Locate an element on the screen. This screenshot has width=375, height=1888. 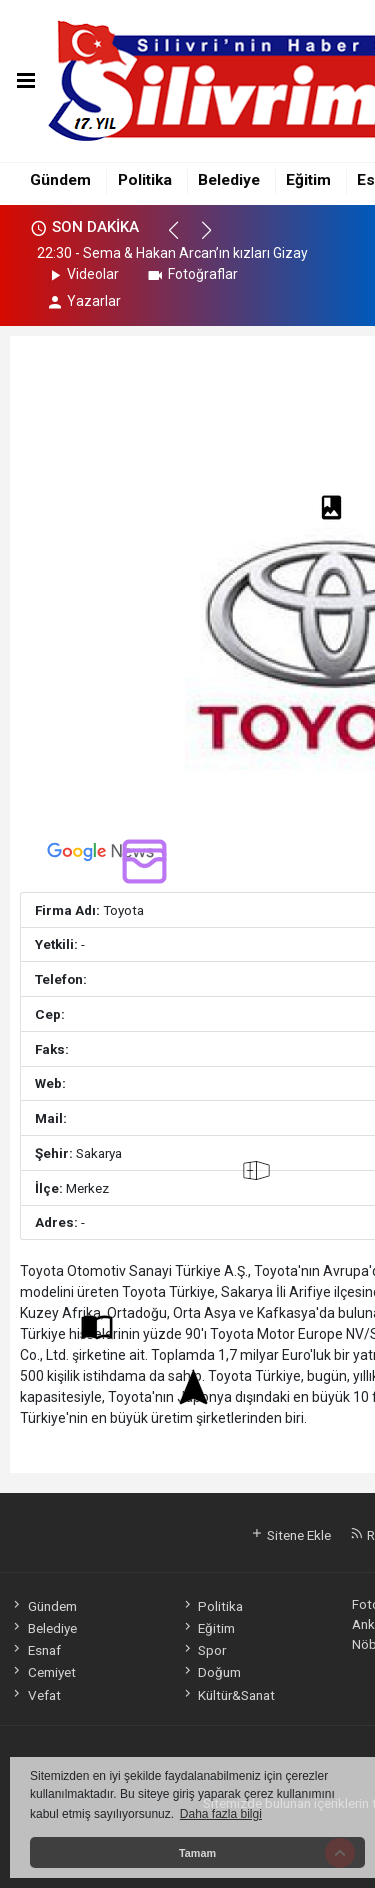
open photo album is located at coordinates (331, 507).